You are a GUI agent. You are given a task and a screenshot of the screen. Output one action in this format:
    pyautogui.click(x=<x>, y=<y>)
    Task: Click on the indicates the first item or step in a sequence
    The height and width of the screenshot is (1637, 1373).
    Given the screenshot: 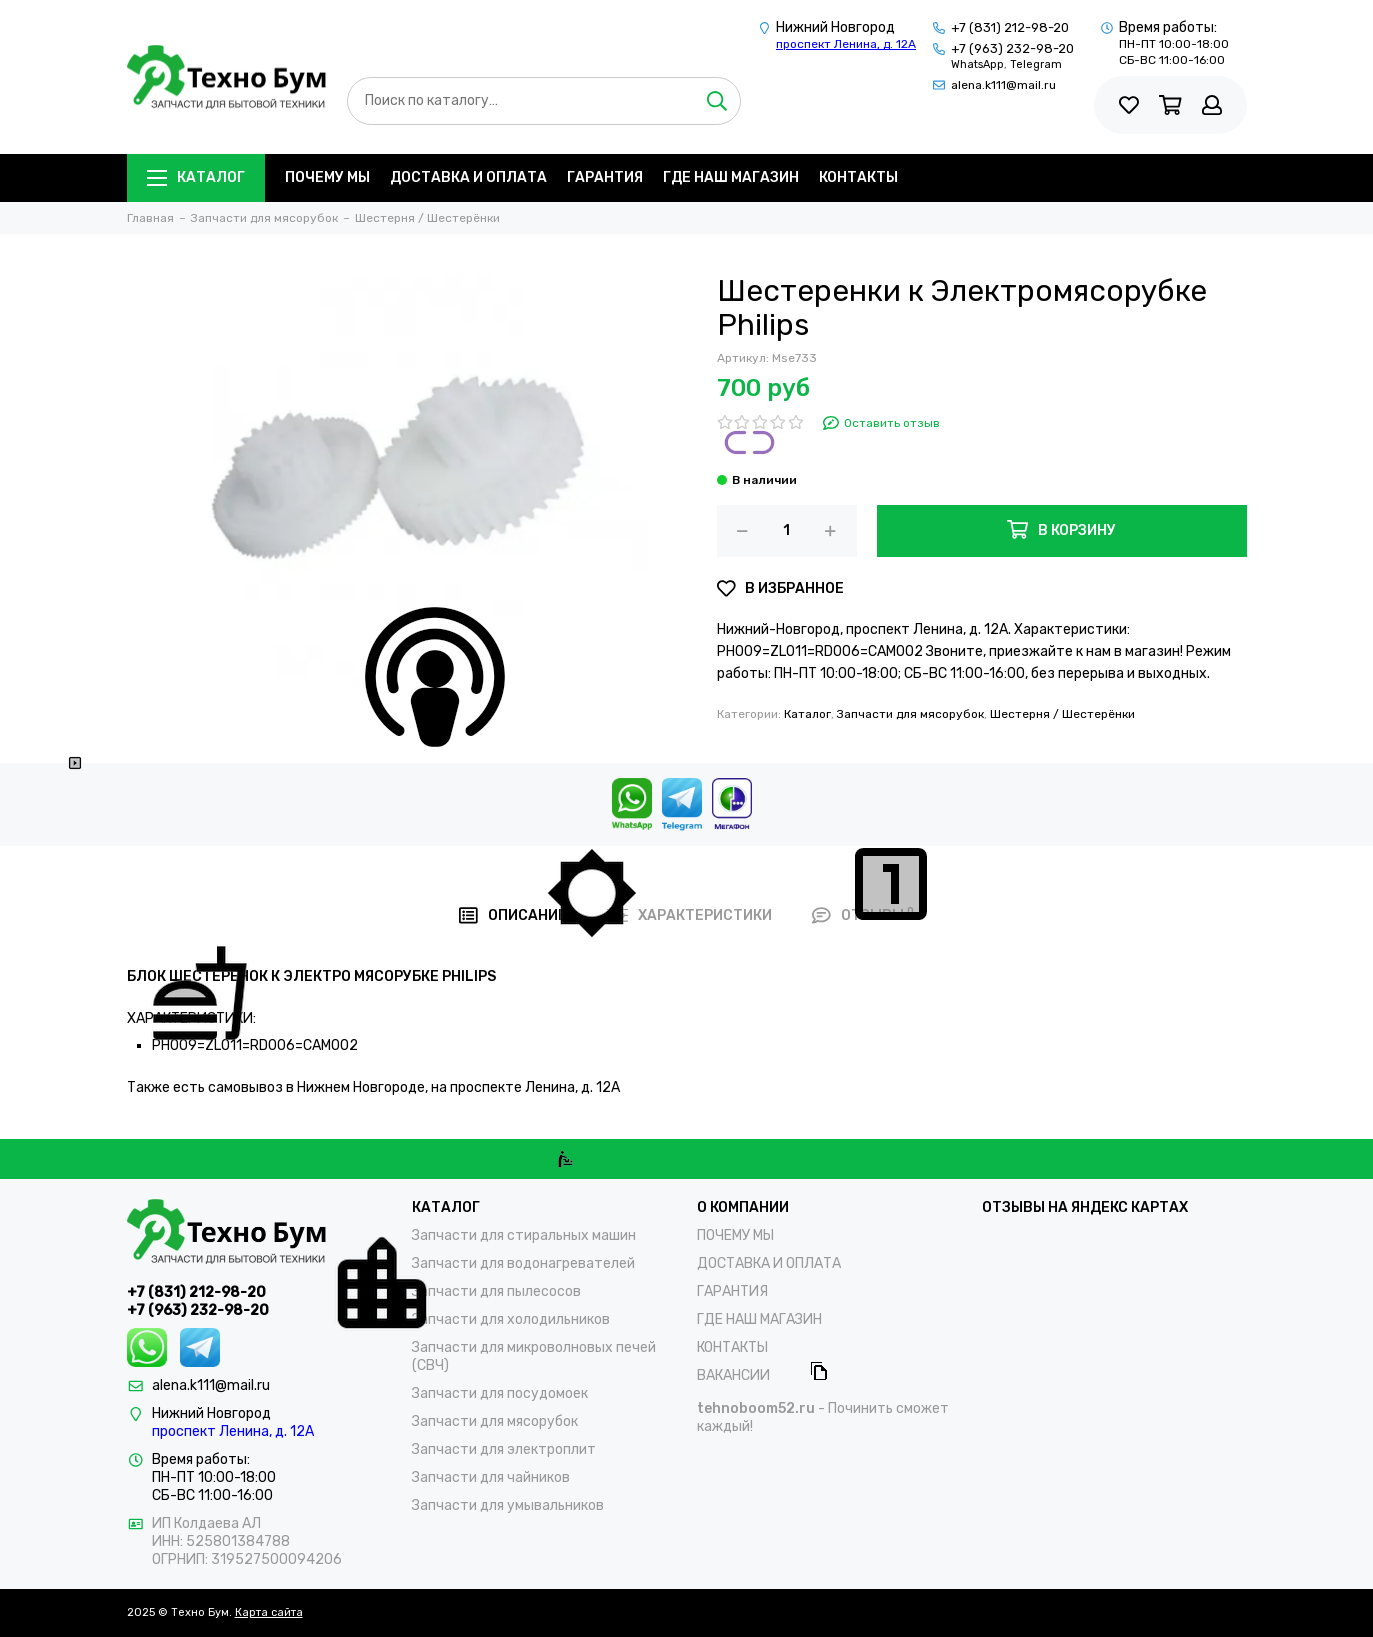 What is the action you would take?
    pyautogui.click(x=891, y=884)
    